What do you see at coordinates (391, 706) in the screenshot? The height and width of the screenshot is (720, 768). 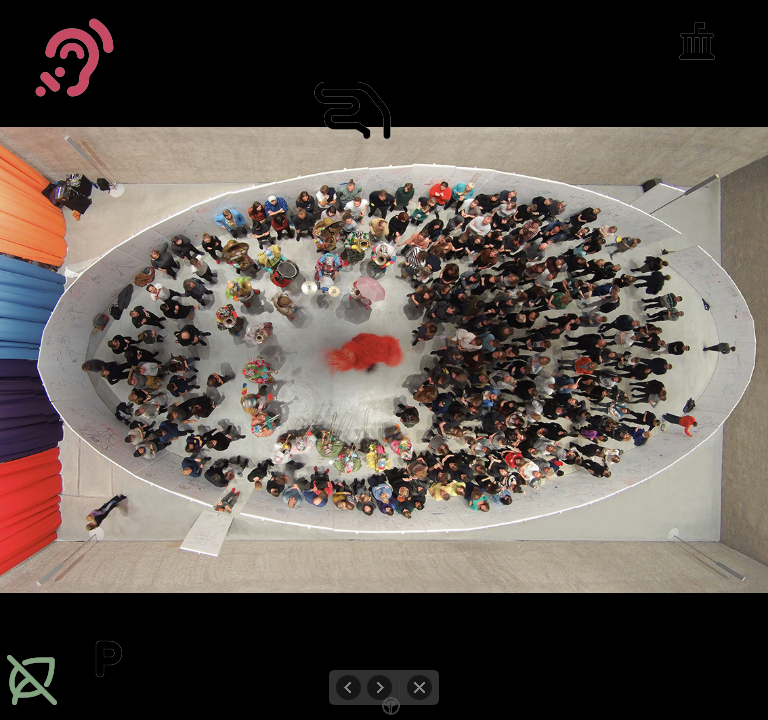 I see `trade federation logo from star wars` at bounding box center [391, 706].